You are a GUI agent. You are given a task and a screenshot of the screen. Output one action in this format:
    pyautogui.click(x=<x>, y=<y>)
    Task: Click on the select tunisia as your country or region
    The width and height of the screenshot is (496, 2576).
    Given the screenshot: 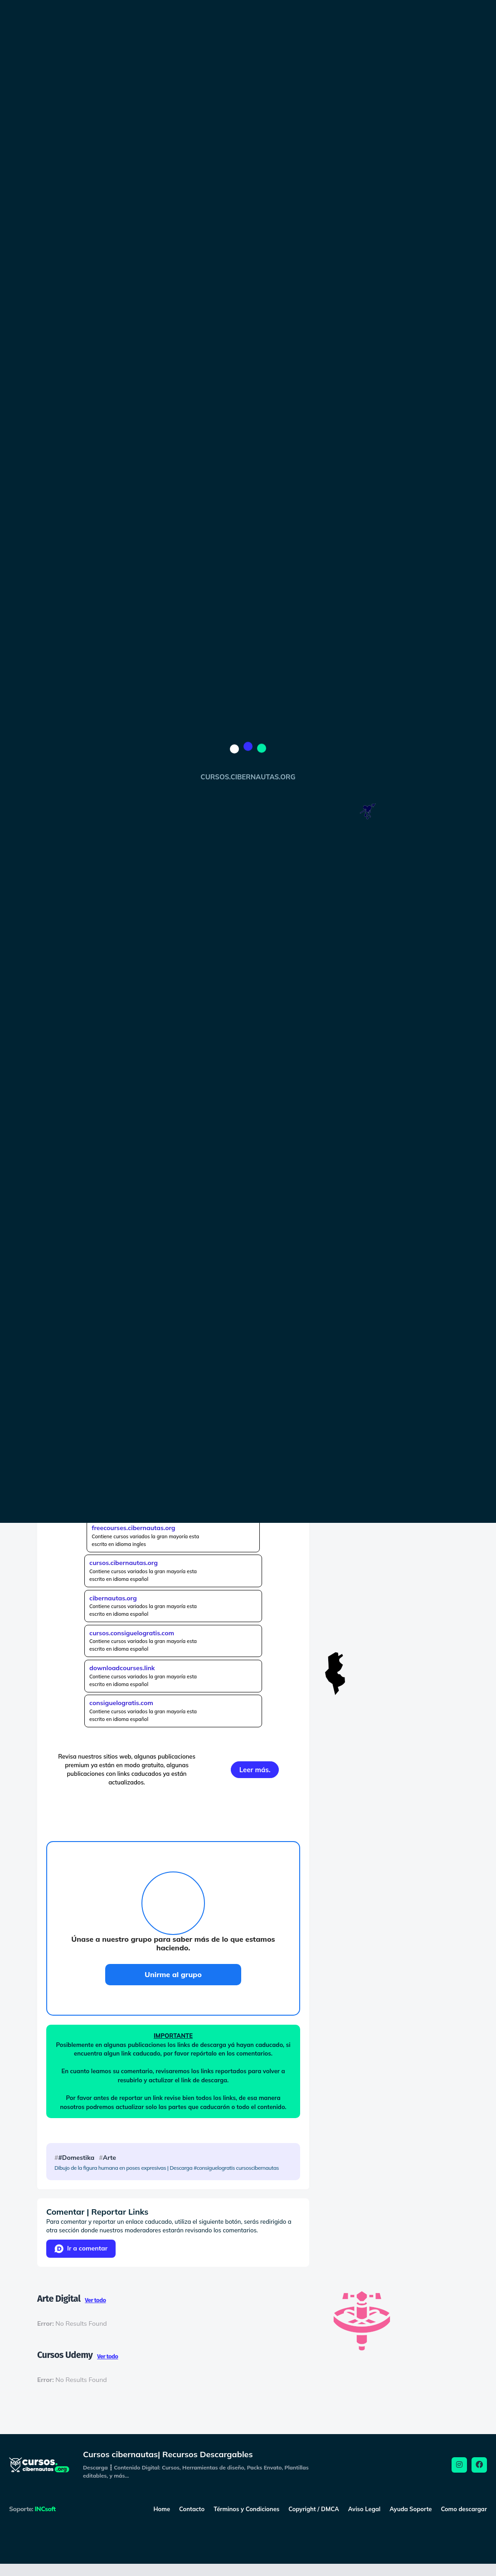 What is the action you would take?
    pyautogui.click(x=336, y=1673)
    